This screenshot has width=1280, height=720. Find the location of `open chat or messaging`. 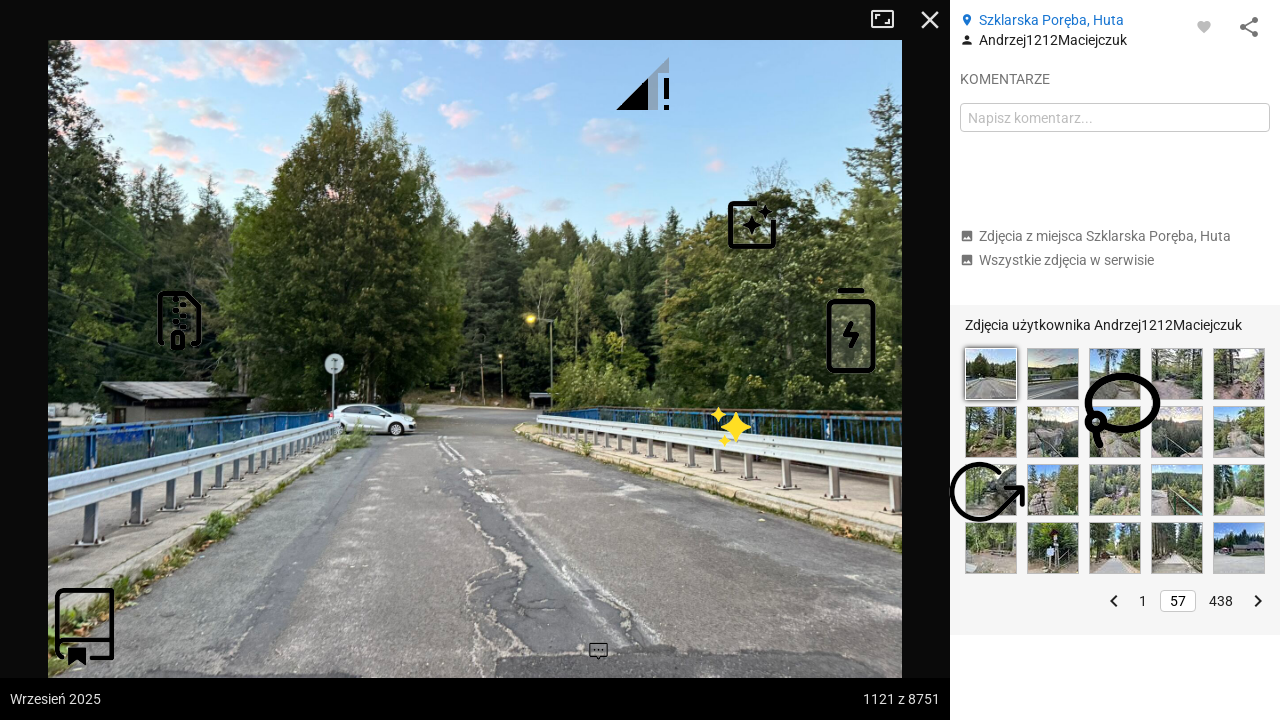

open chat or messaging is located at coordinates (598, 650).